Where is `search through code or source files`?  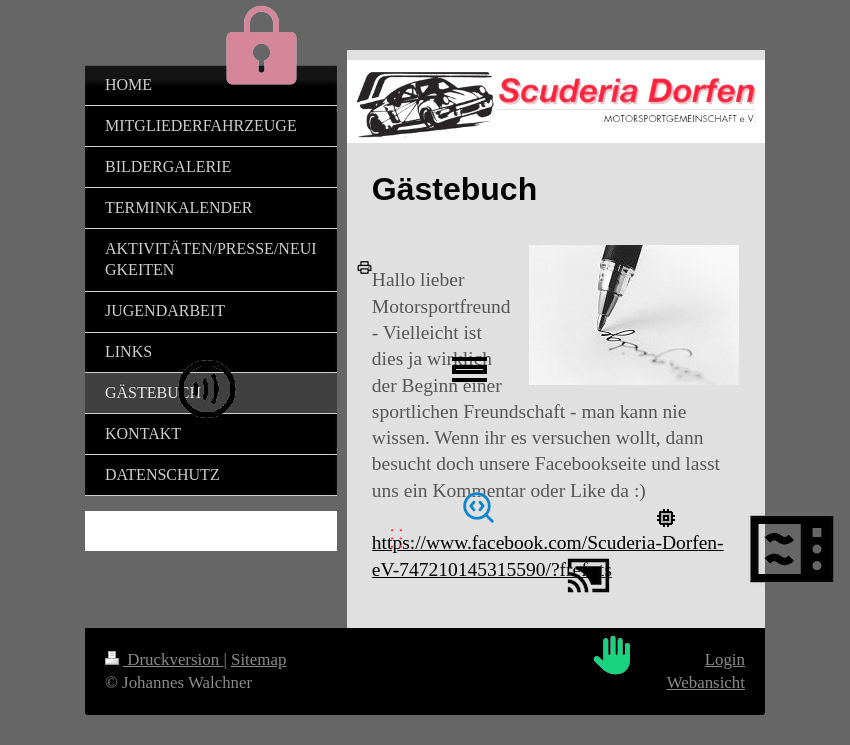 search through code or source files is located at coordinates (478, 507).